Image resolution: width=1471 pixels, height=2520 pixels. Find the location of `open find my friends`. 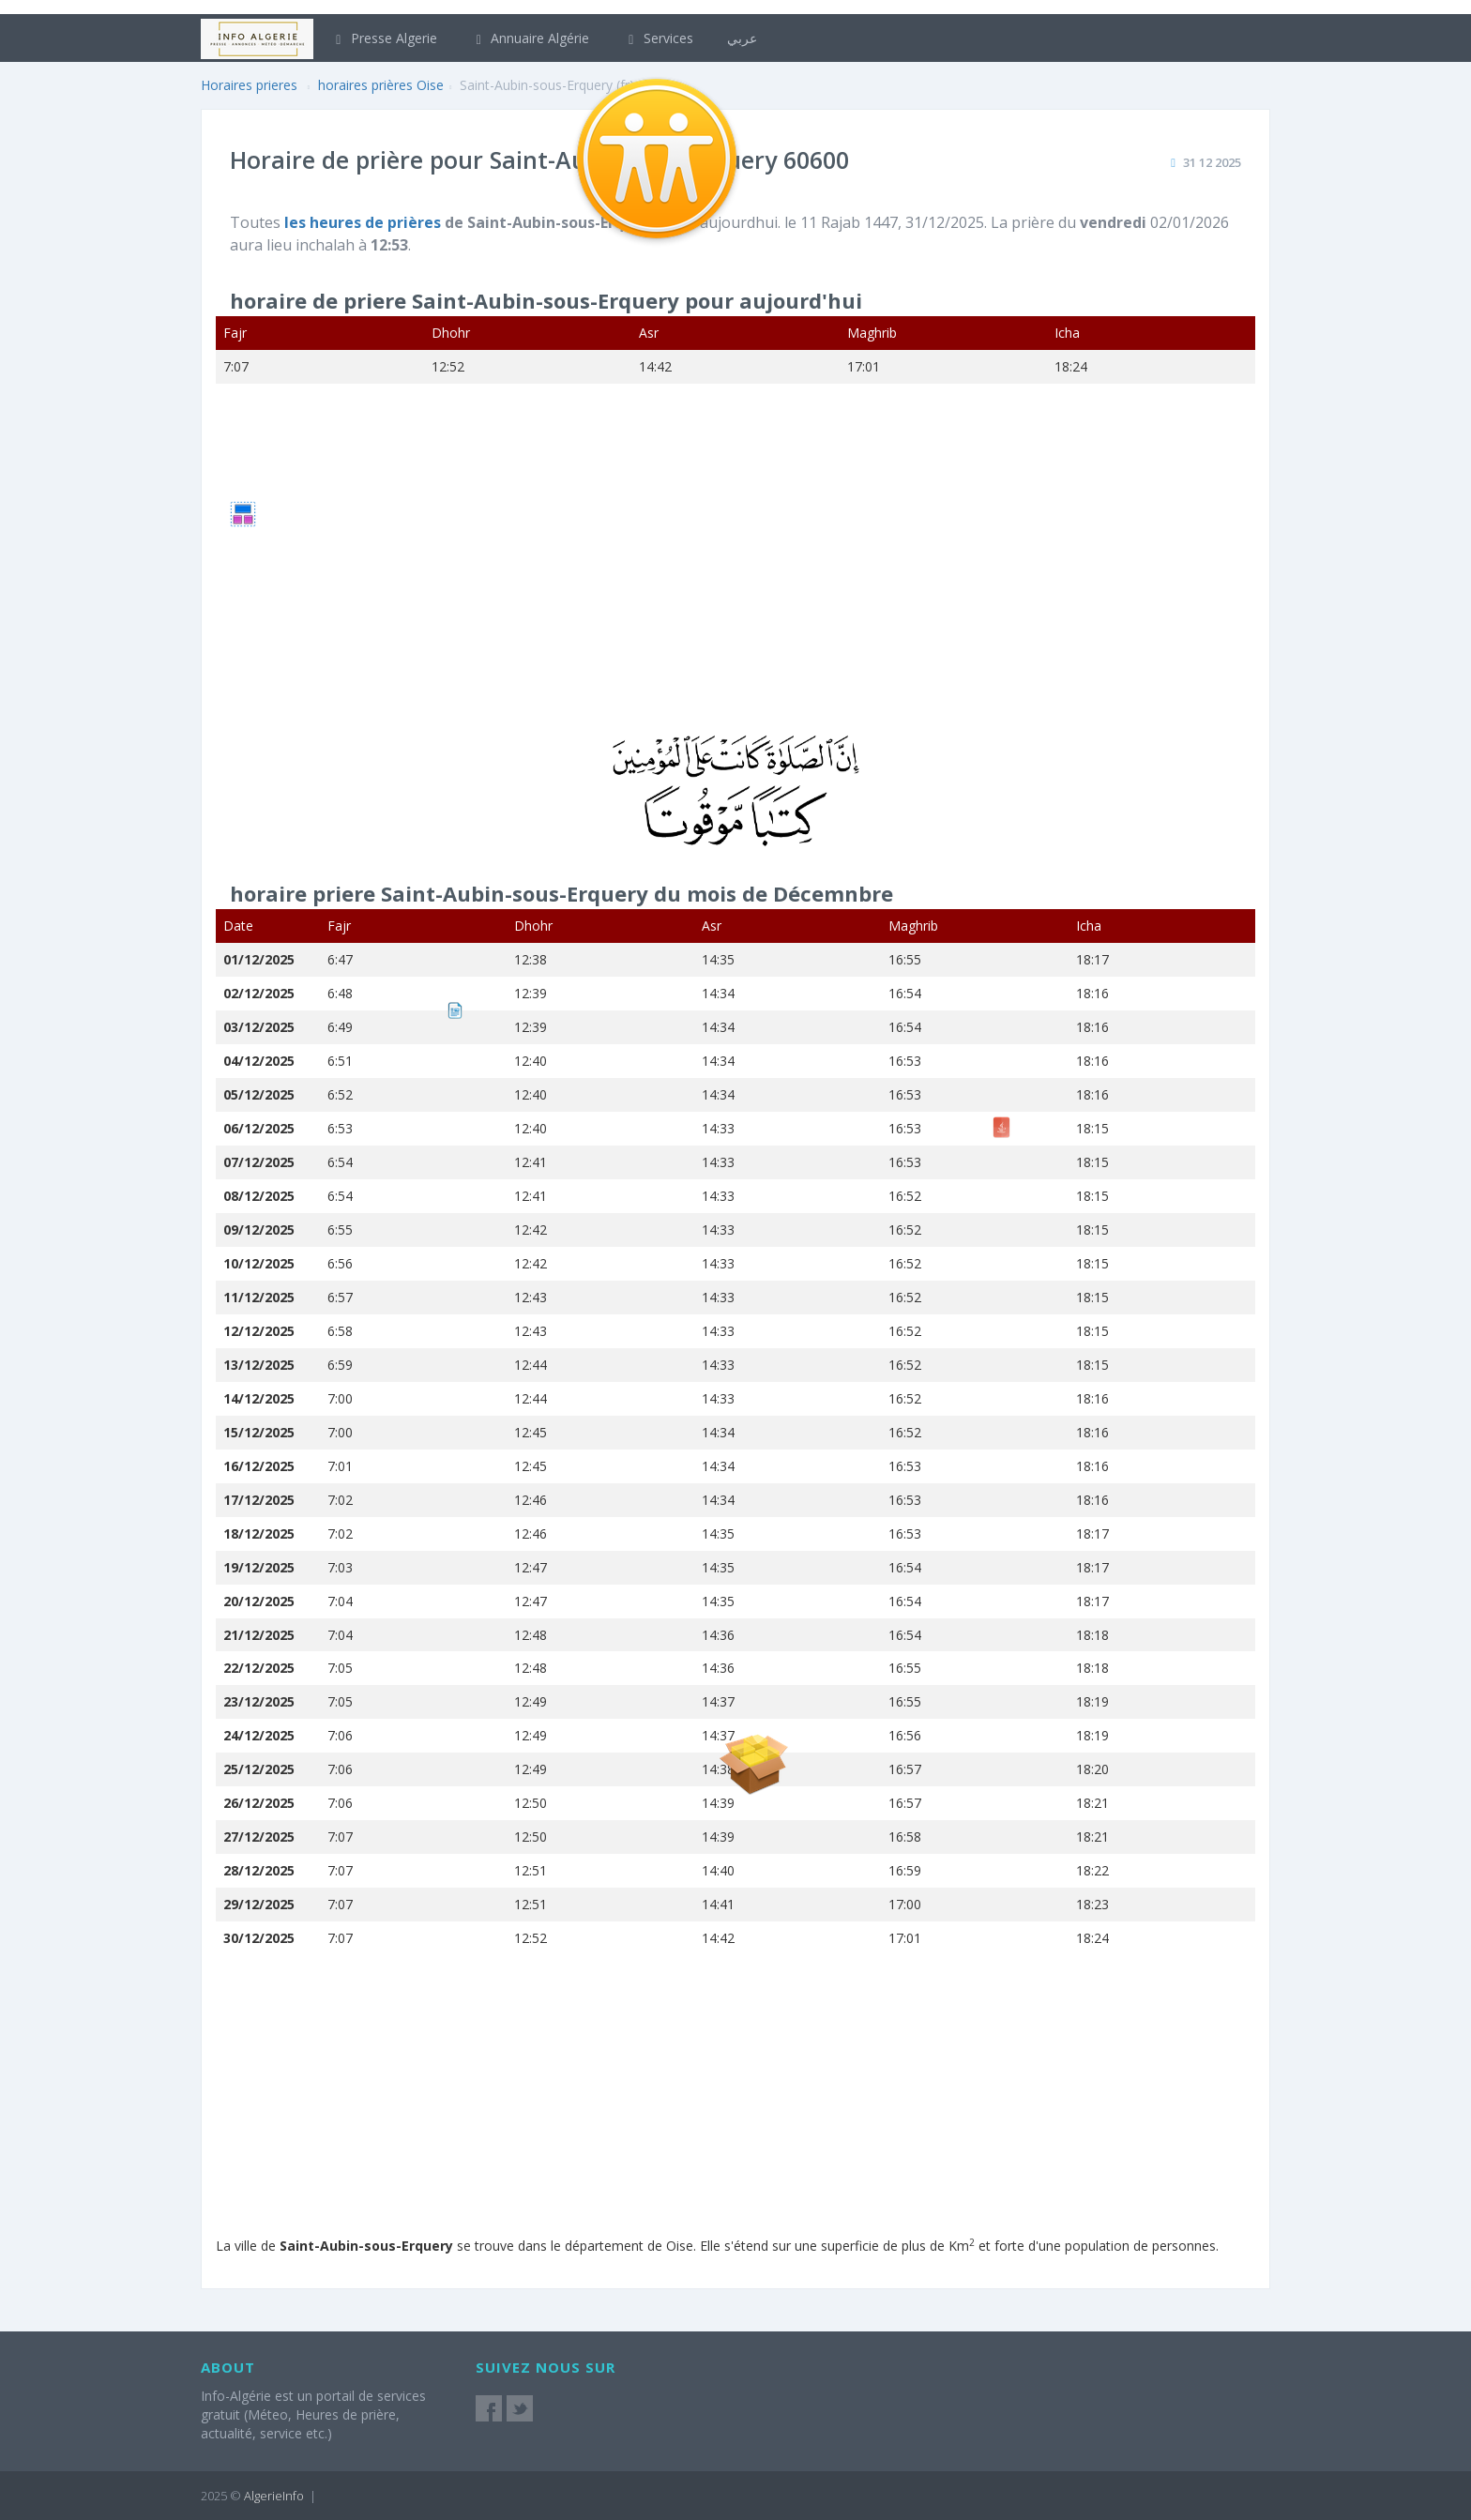

open find my friends is located at coordinates (657, 159).